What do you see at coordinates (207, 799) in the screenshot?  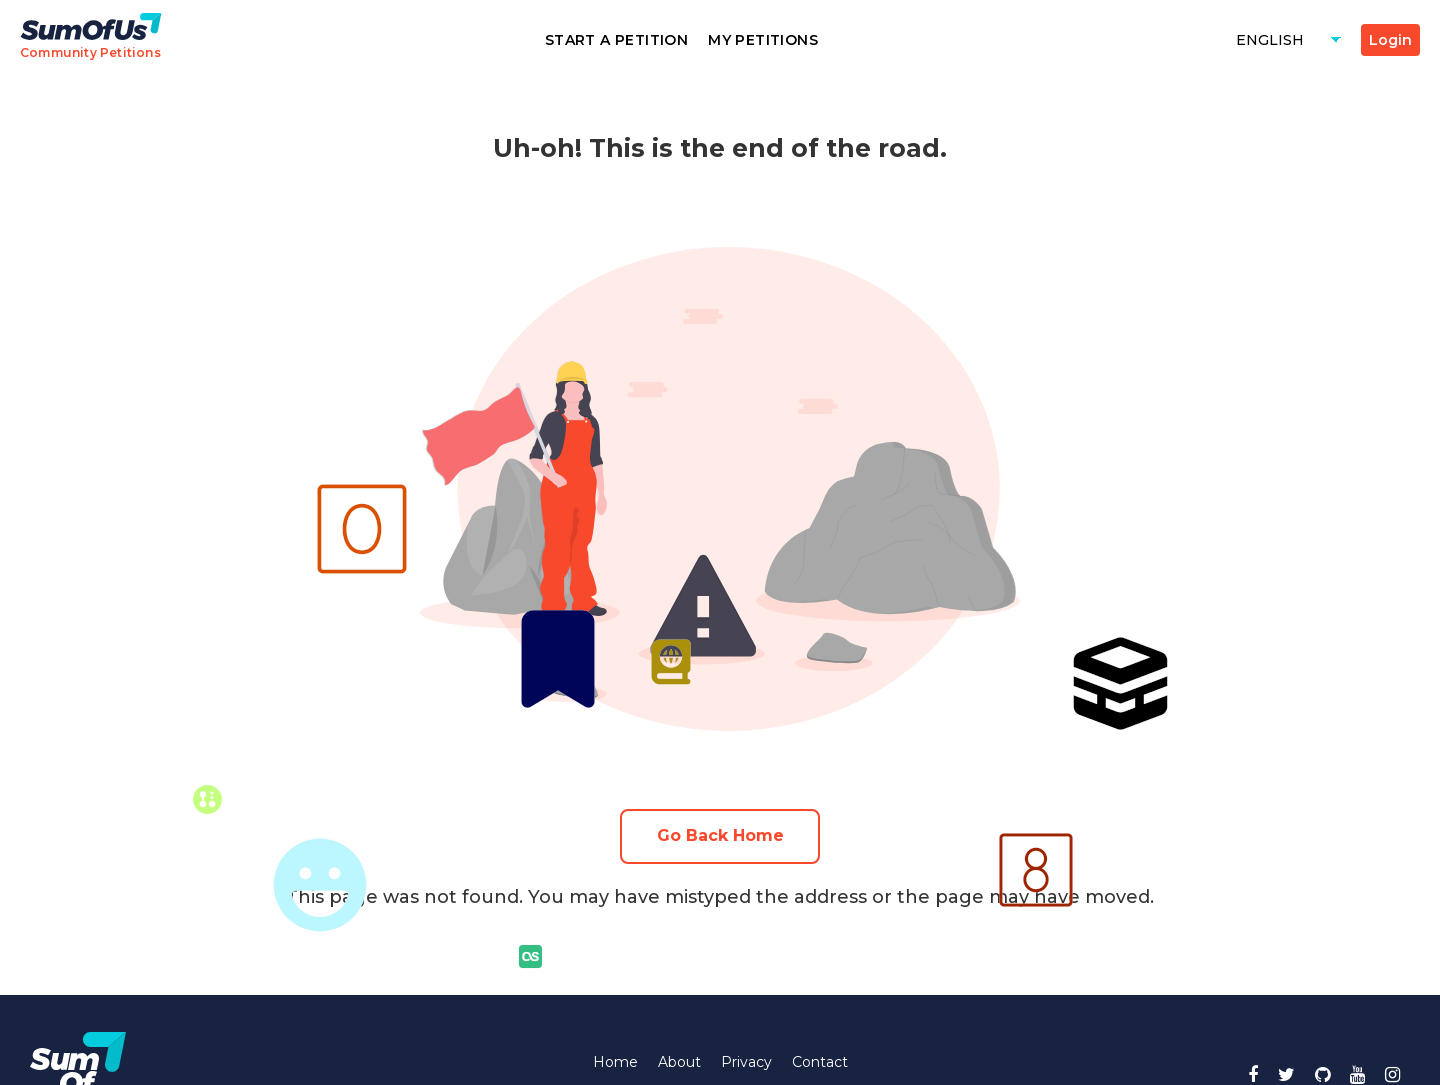 I see `indicates a draft pull request in your activity feed` at bounding box center [207, 799].